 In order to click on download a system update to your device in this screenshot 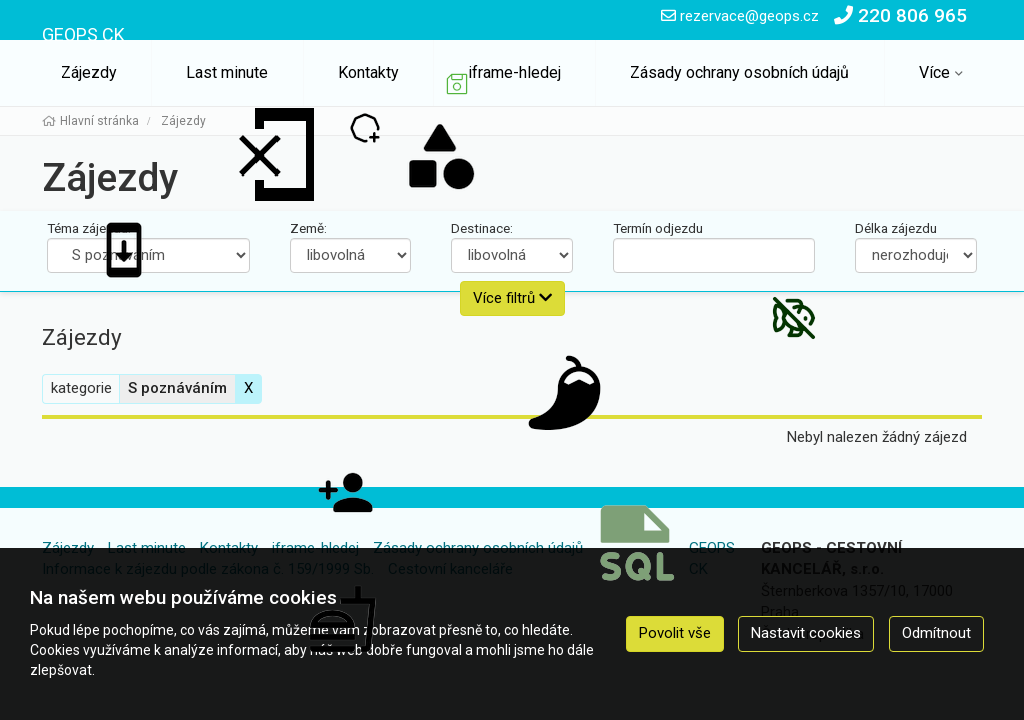, I will do `click(124, 250)`.